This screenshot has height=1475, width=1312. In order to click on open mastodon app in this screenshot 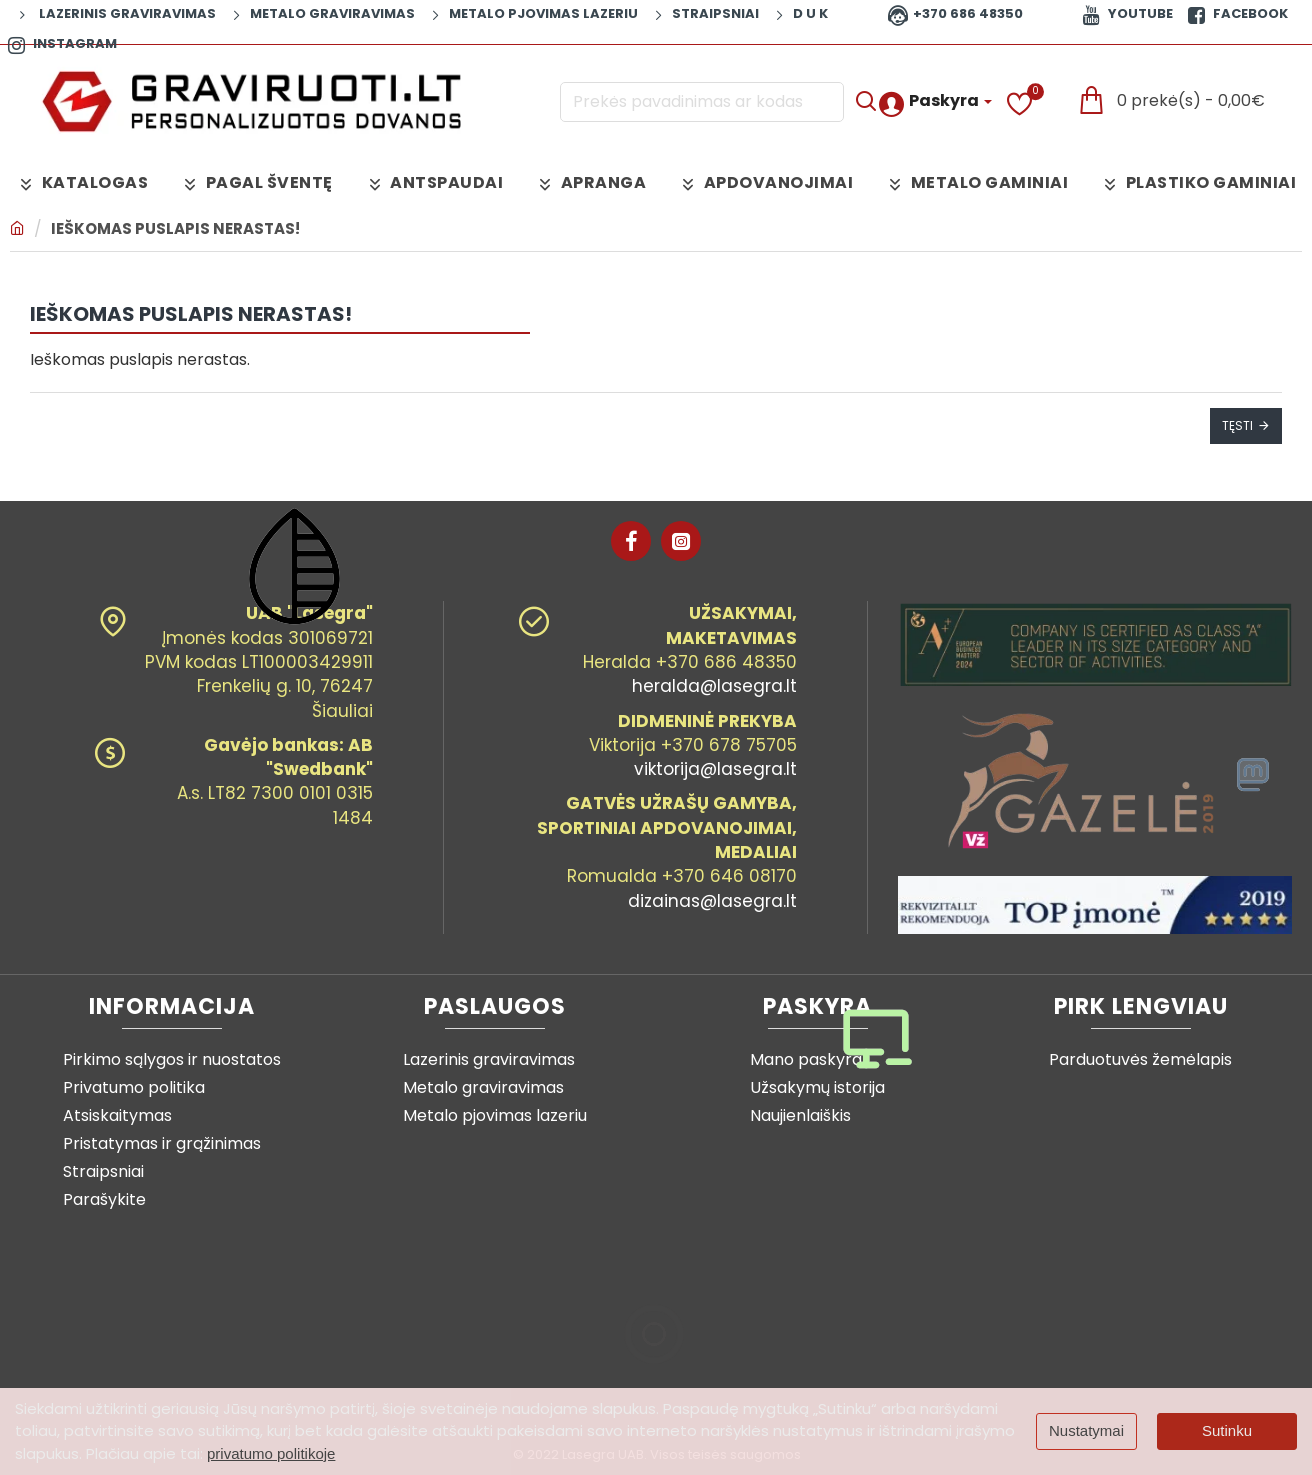, I will do `click(1253, 774)`.